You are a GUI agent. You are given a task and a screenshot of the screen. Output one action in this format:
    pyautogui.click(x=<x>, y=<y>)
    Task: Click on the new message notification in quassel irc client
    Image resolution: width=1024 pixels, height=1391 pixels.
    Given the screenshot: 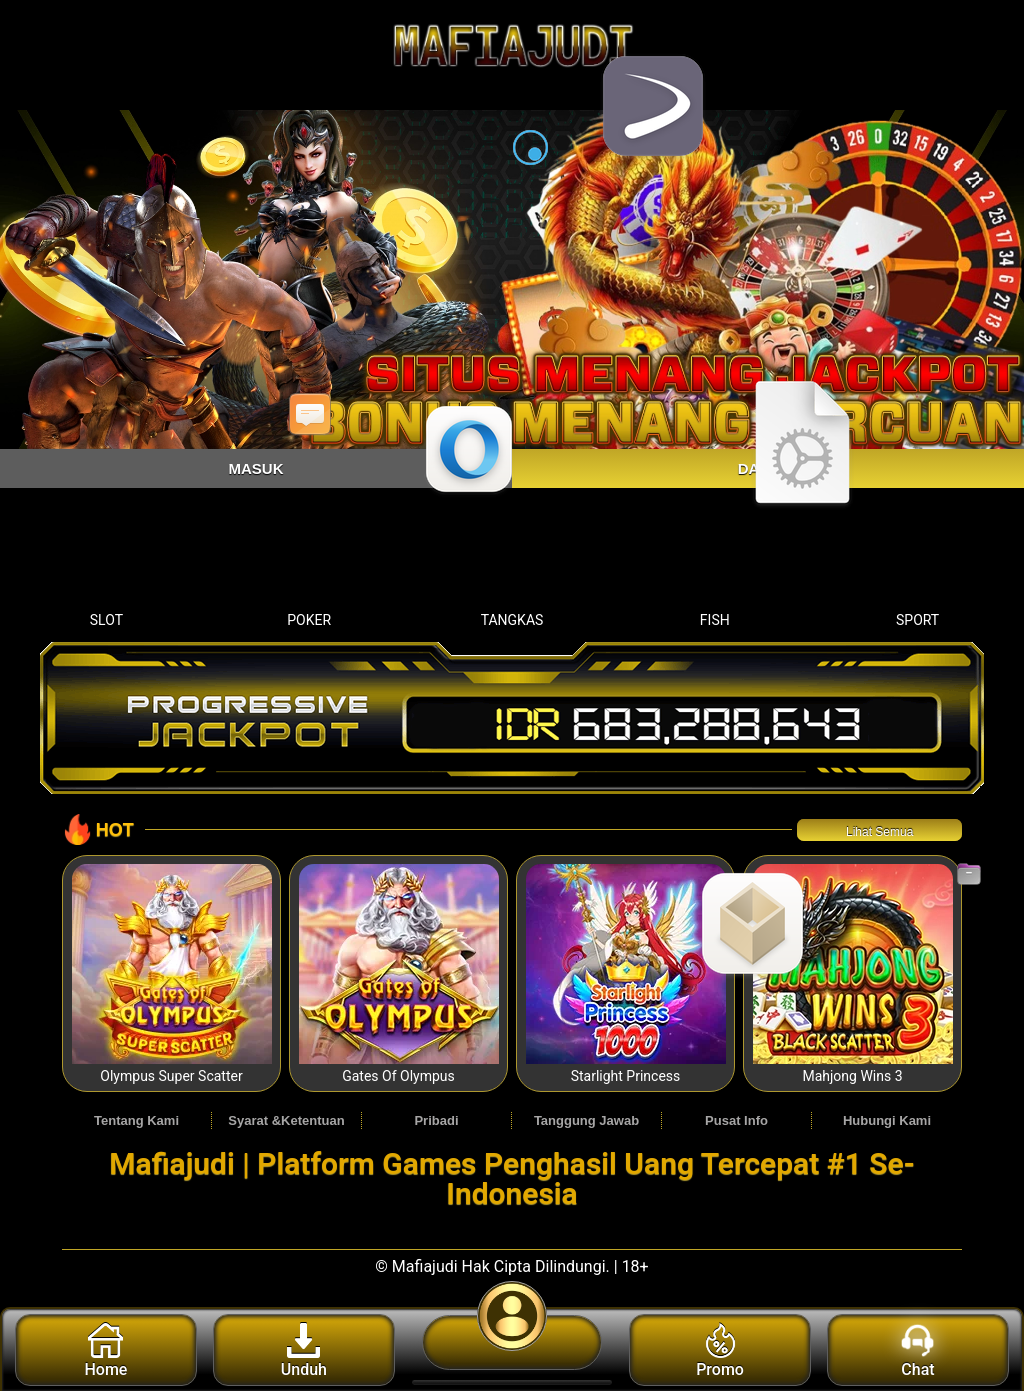 What is the action you would take?
    pyautogui.click(x=530, y=147)
    